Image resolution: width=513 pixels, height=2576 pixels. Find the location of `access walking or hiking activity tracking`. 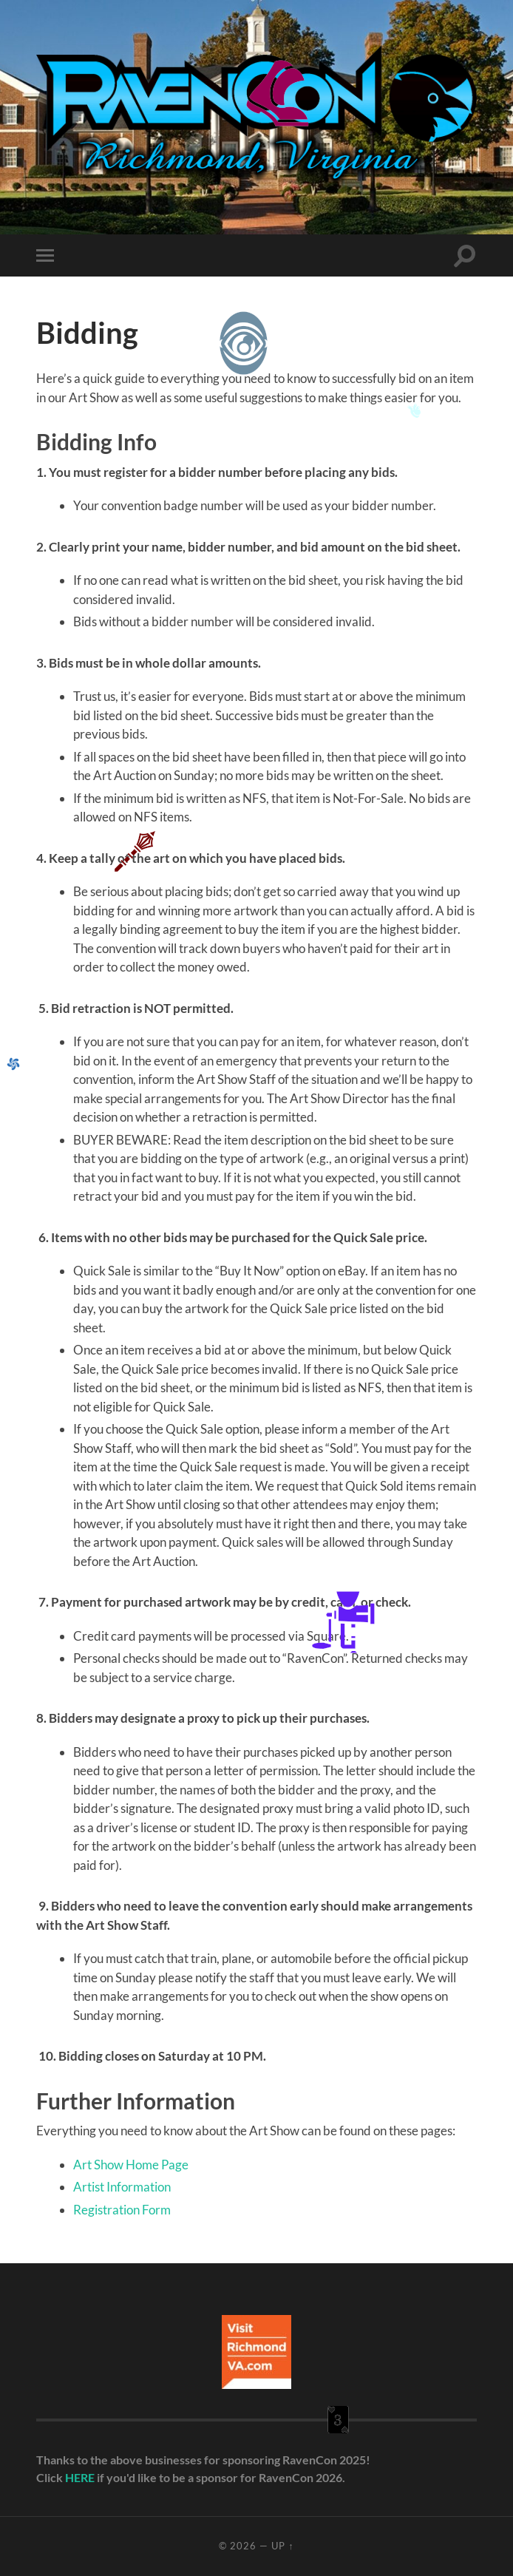

access walking or hiking activity tracking is located at coordinates (278, 94).